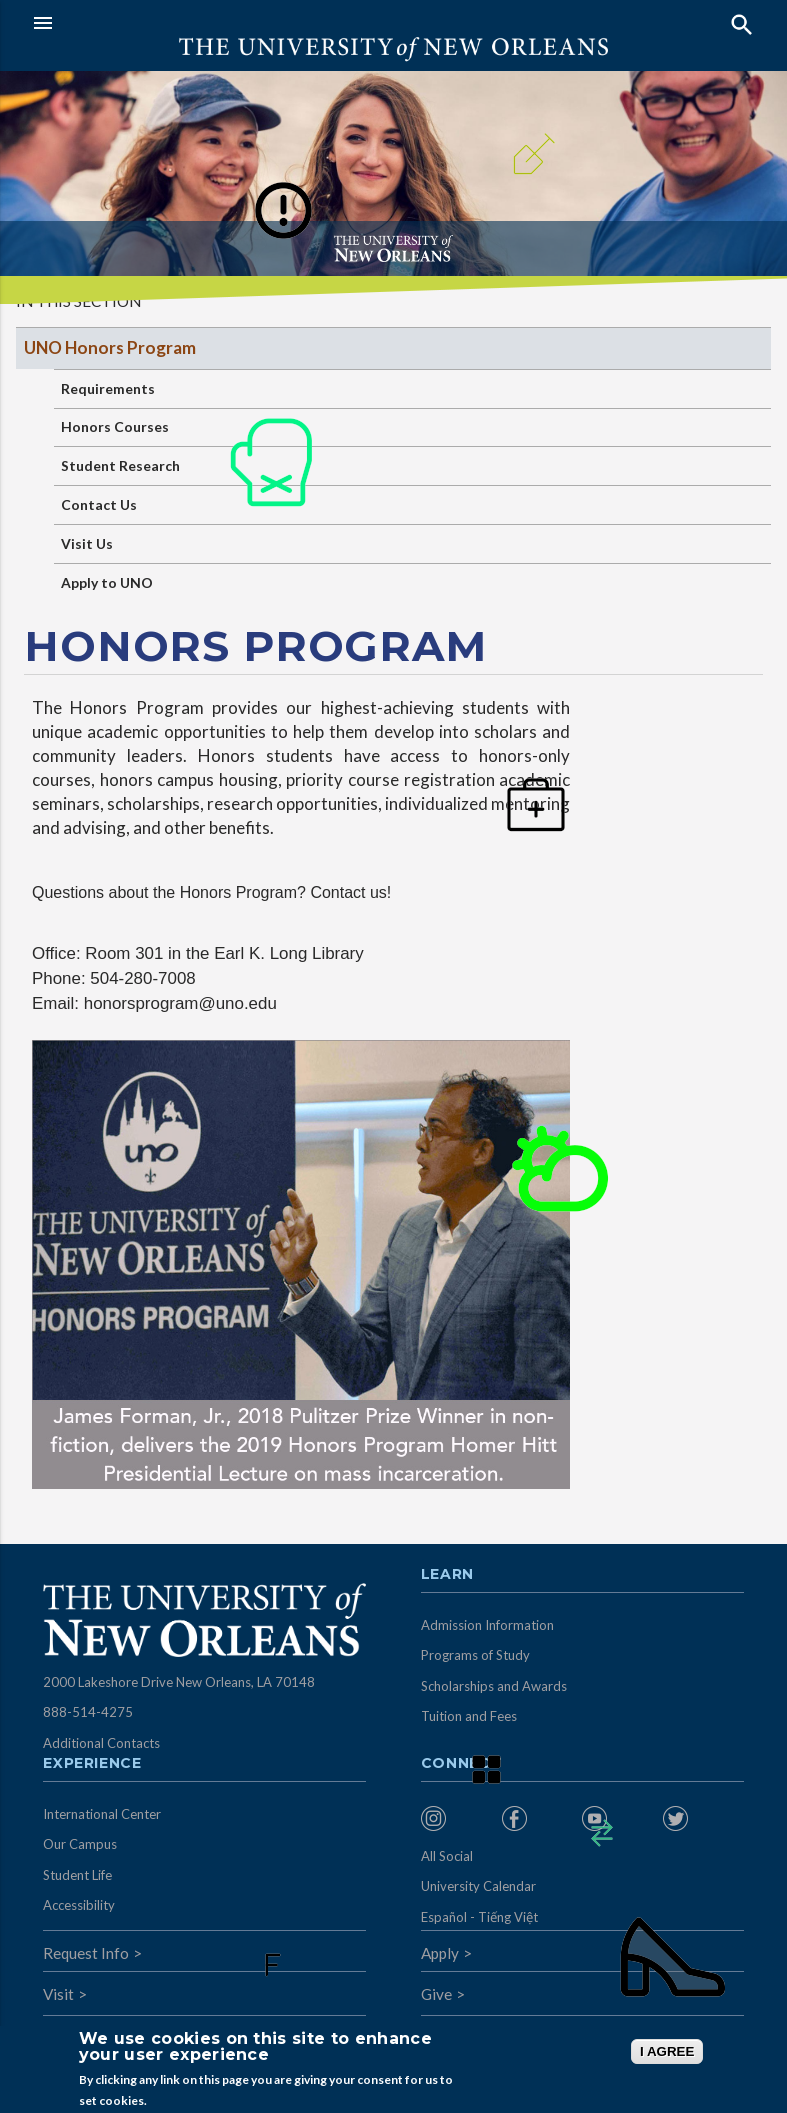  What do you see at coordinates (273, 1965) in the screenshot?
I see `facebook app or social media link` at bounding box center [273, 1965].